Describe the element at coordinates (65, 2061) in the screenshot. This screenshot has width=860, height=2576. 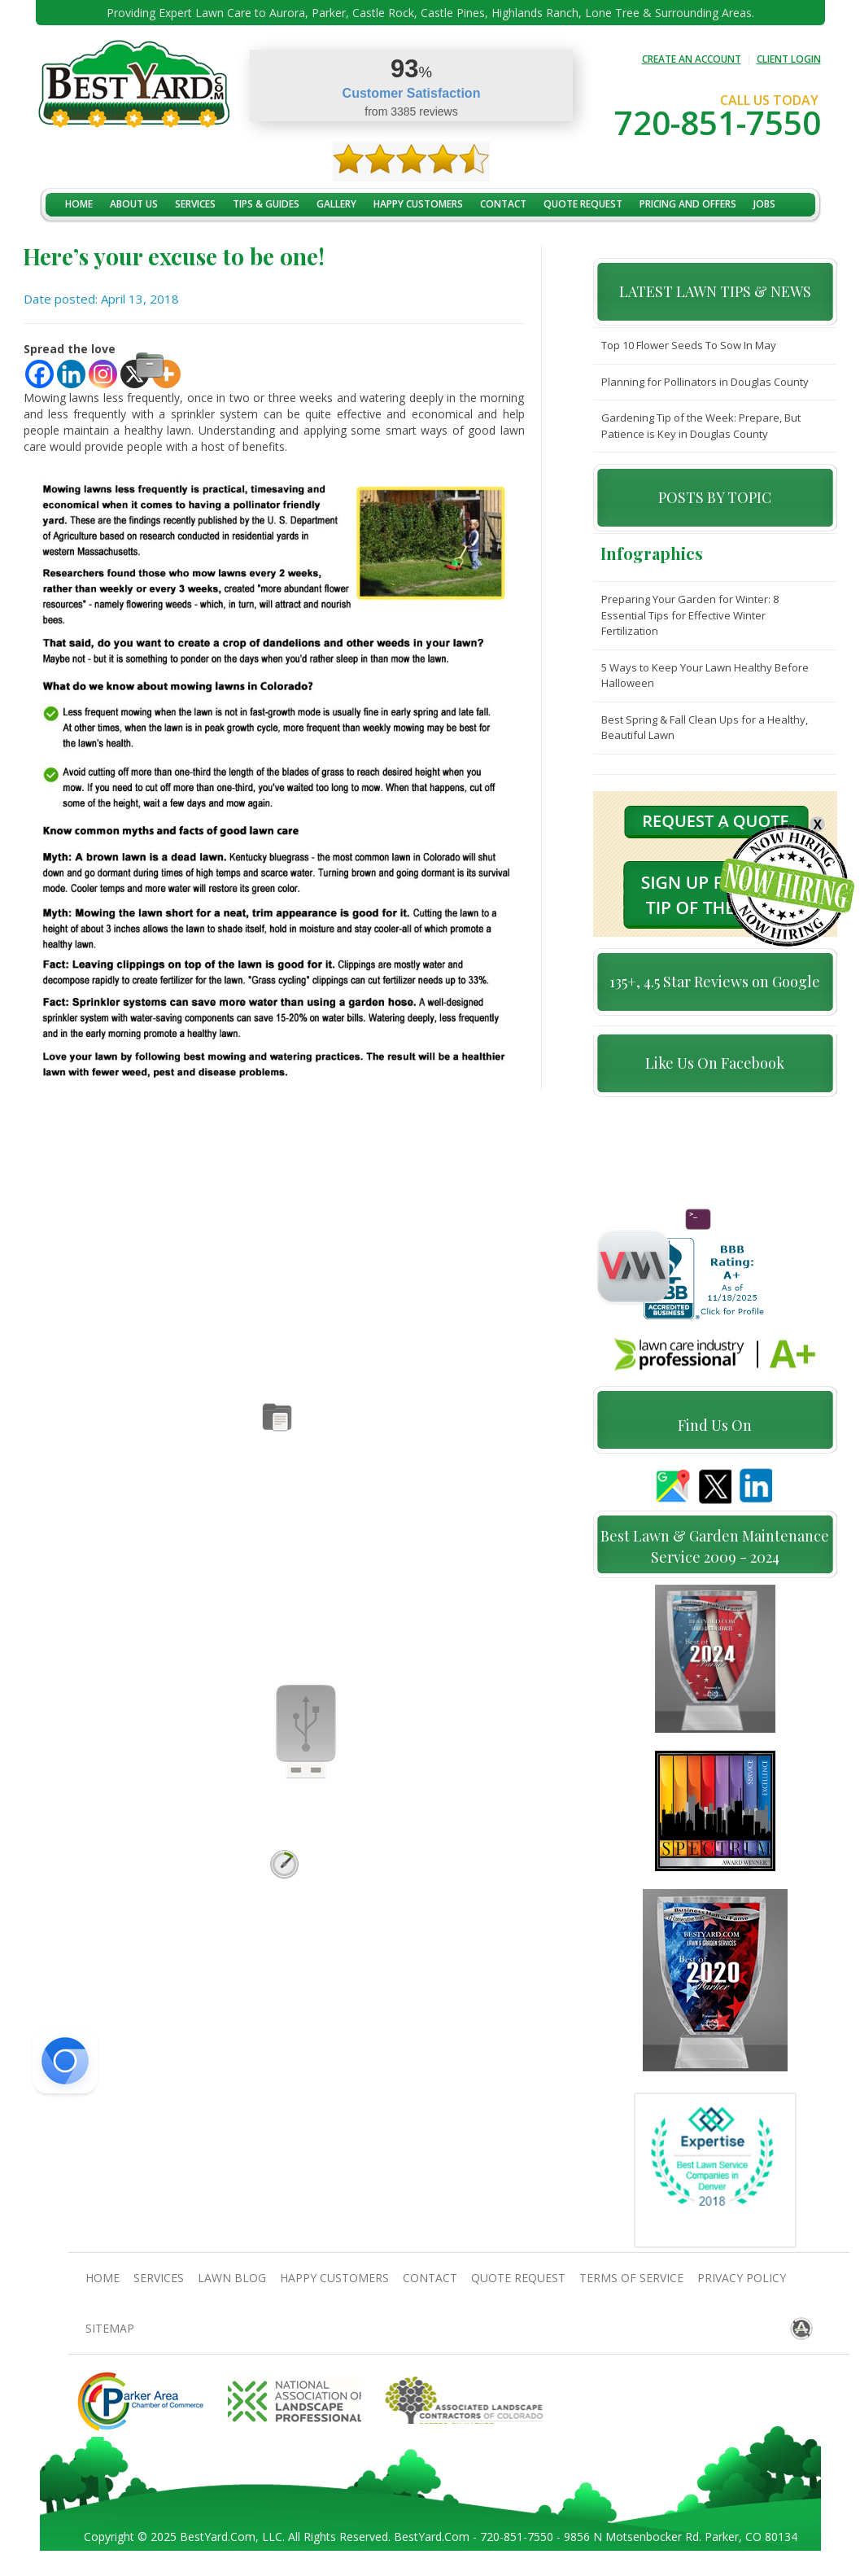
I see `open chromium web browser` at that location.